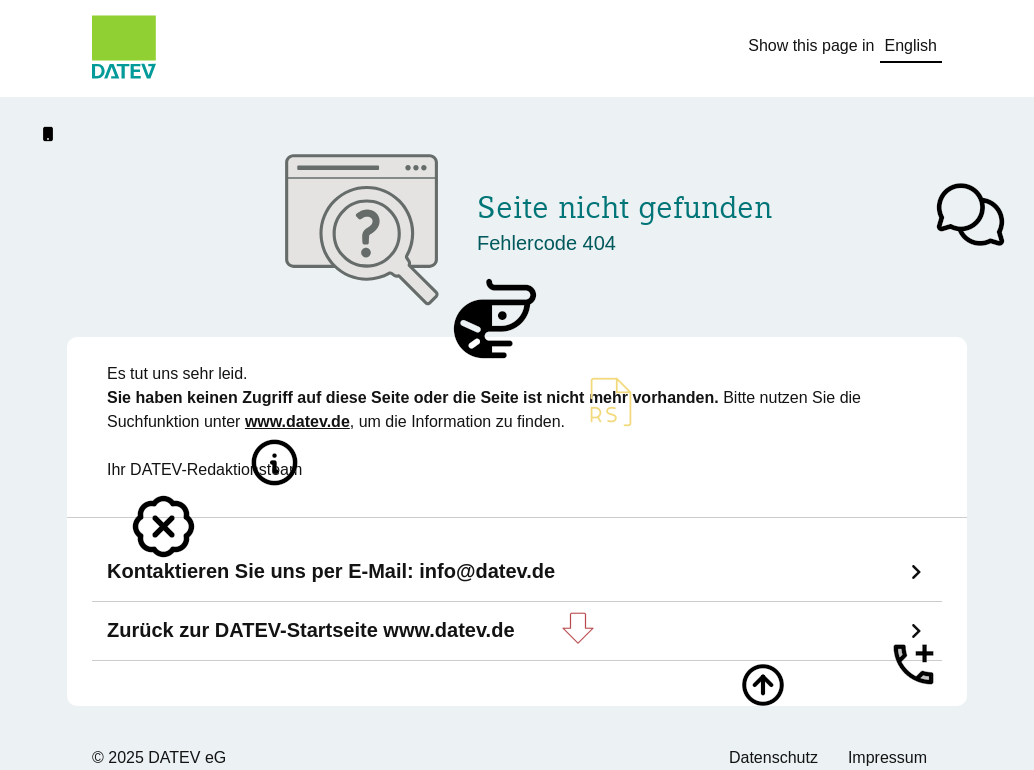 The width and height of the screenshot is (1034, 770). I want to click on indicates mobile device or smartphone, so click(48, 134).